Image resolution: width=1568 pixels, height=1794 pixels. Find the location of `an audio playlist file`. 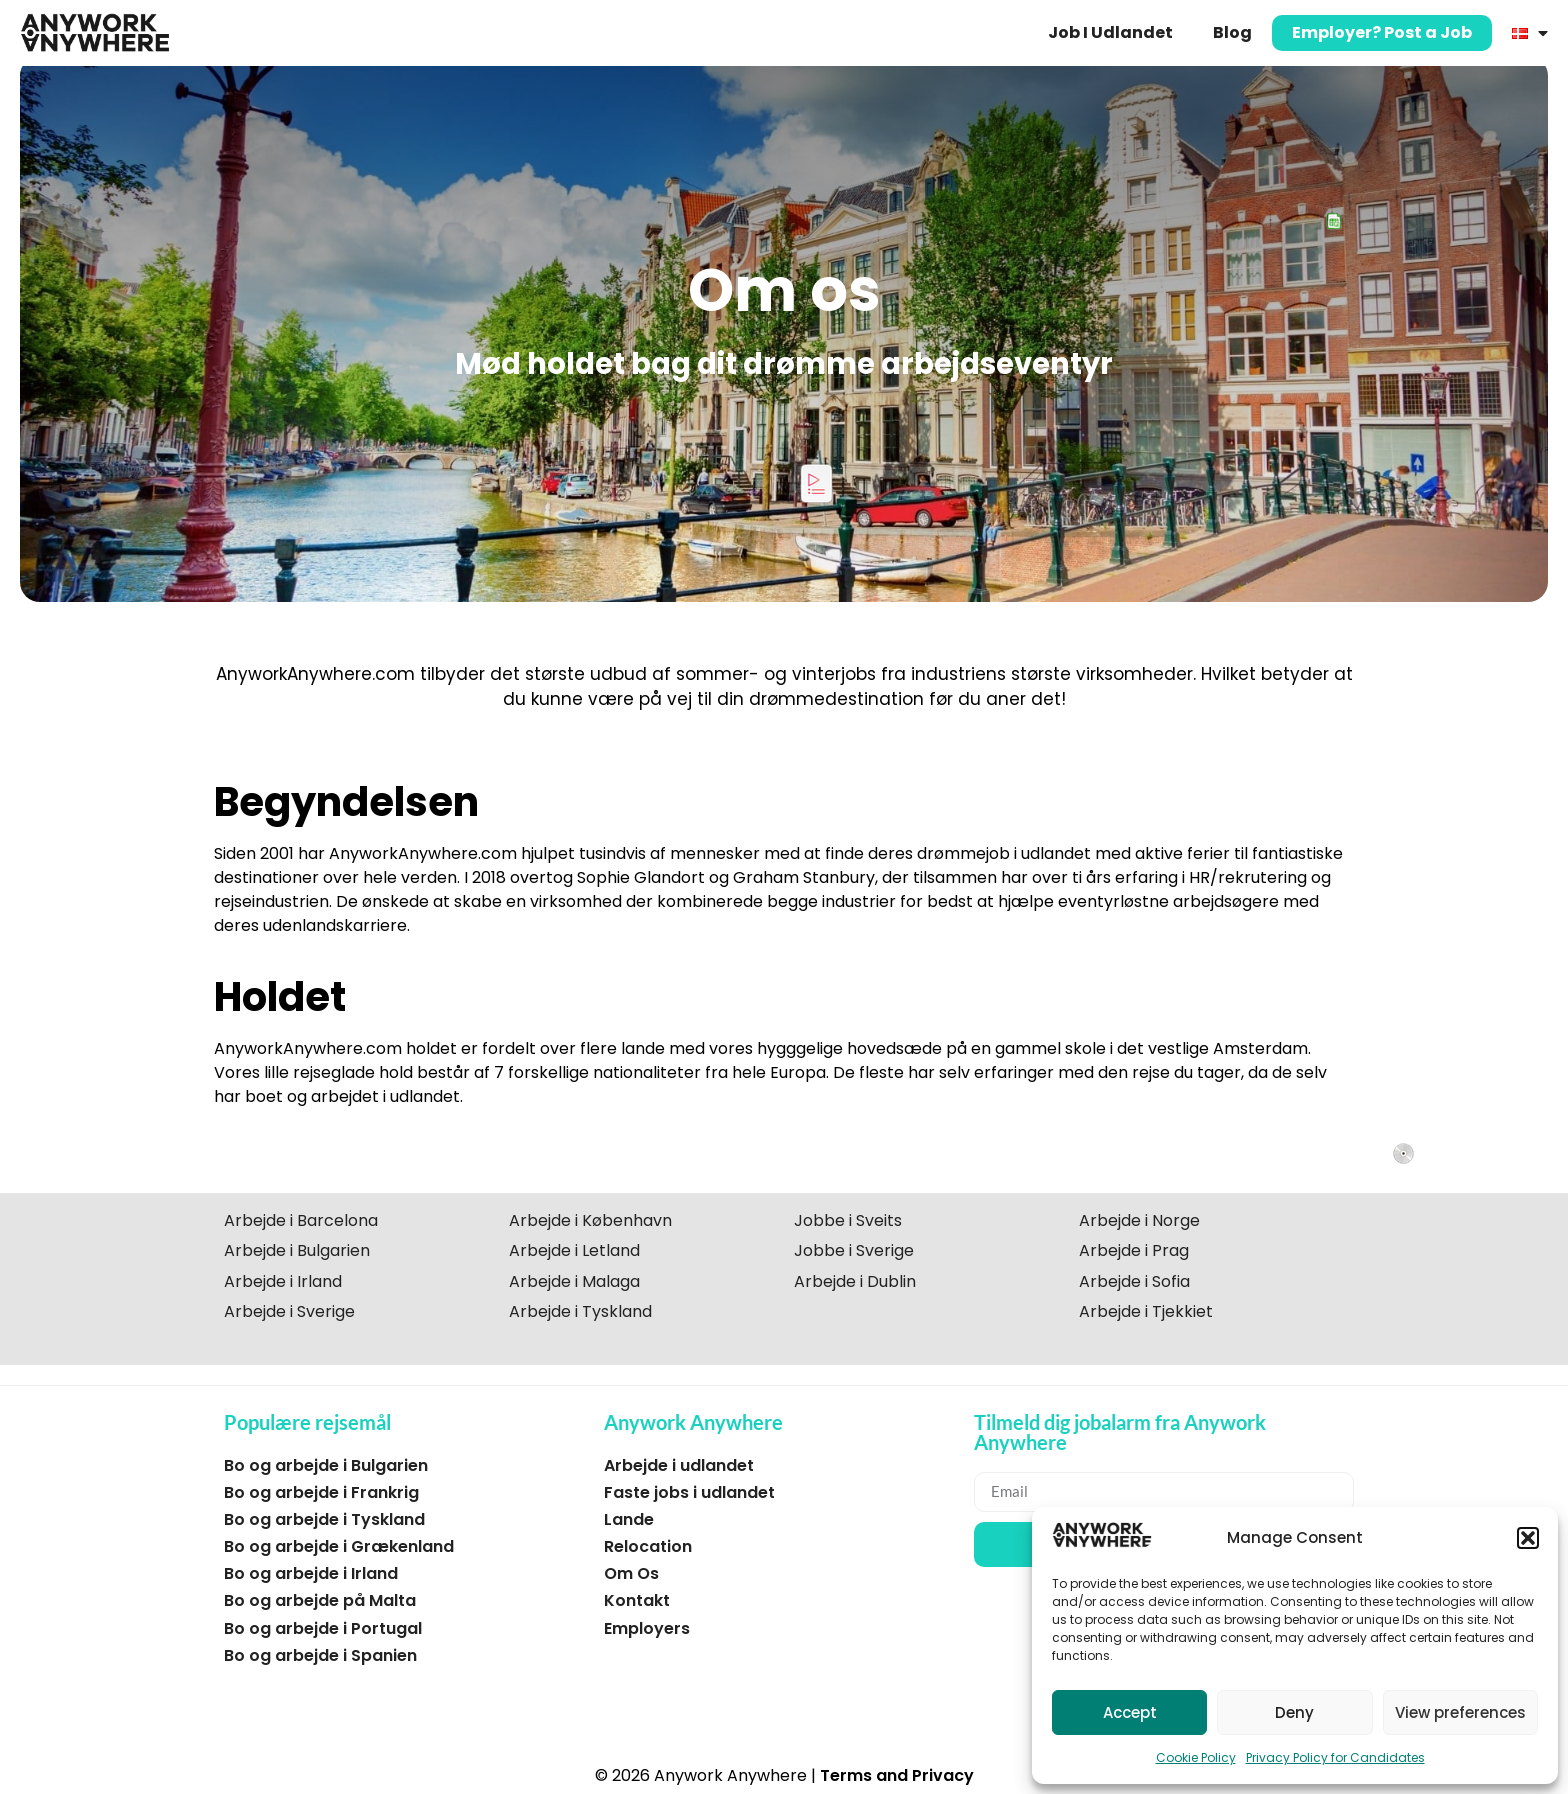

an audio playlist file is located at coordinates (816, 483).